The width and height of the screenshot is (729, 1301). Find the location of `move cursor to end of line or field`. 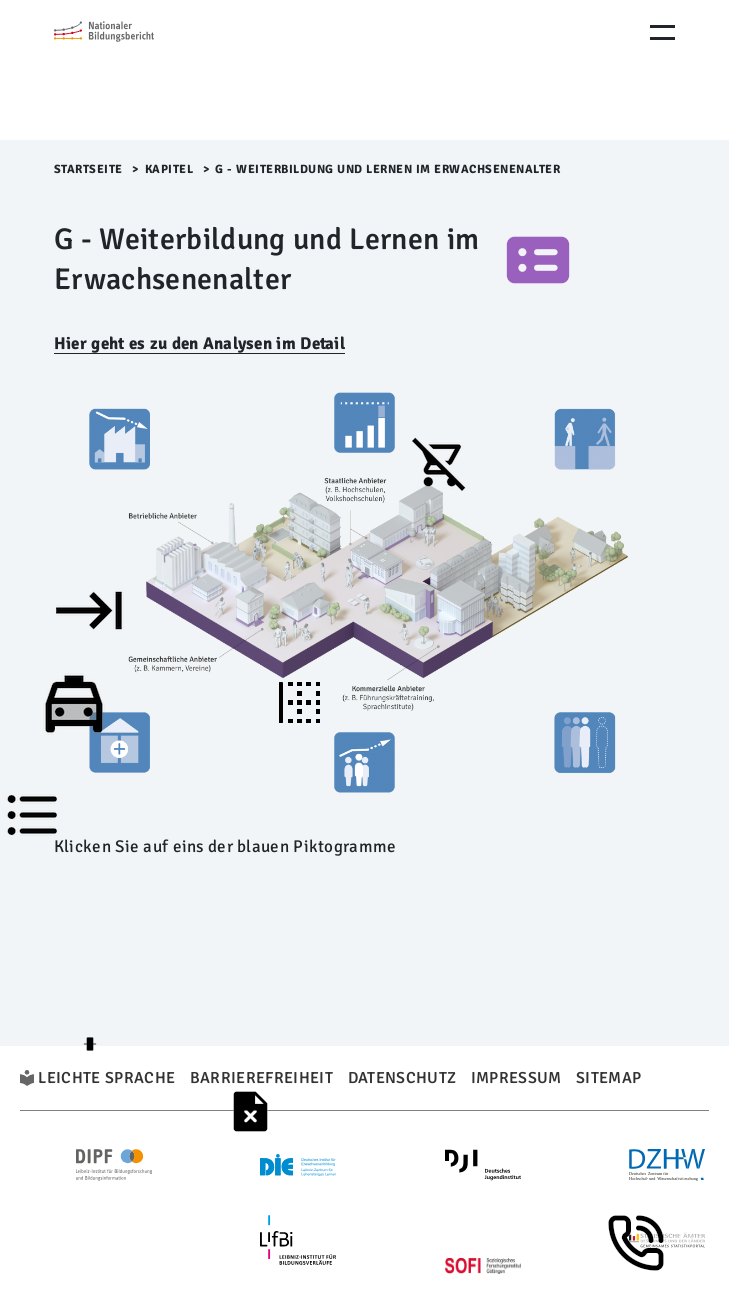

move cursor to end of line or field is located at coordinates (90, 610).